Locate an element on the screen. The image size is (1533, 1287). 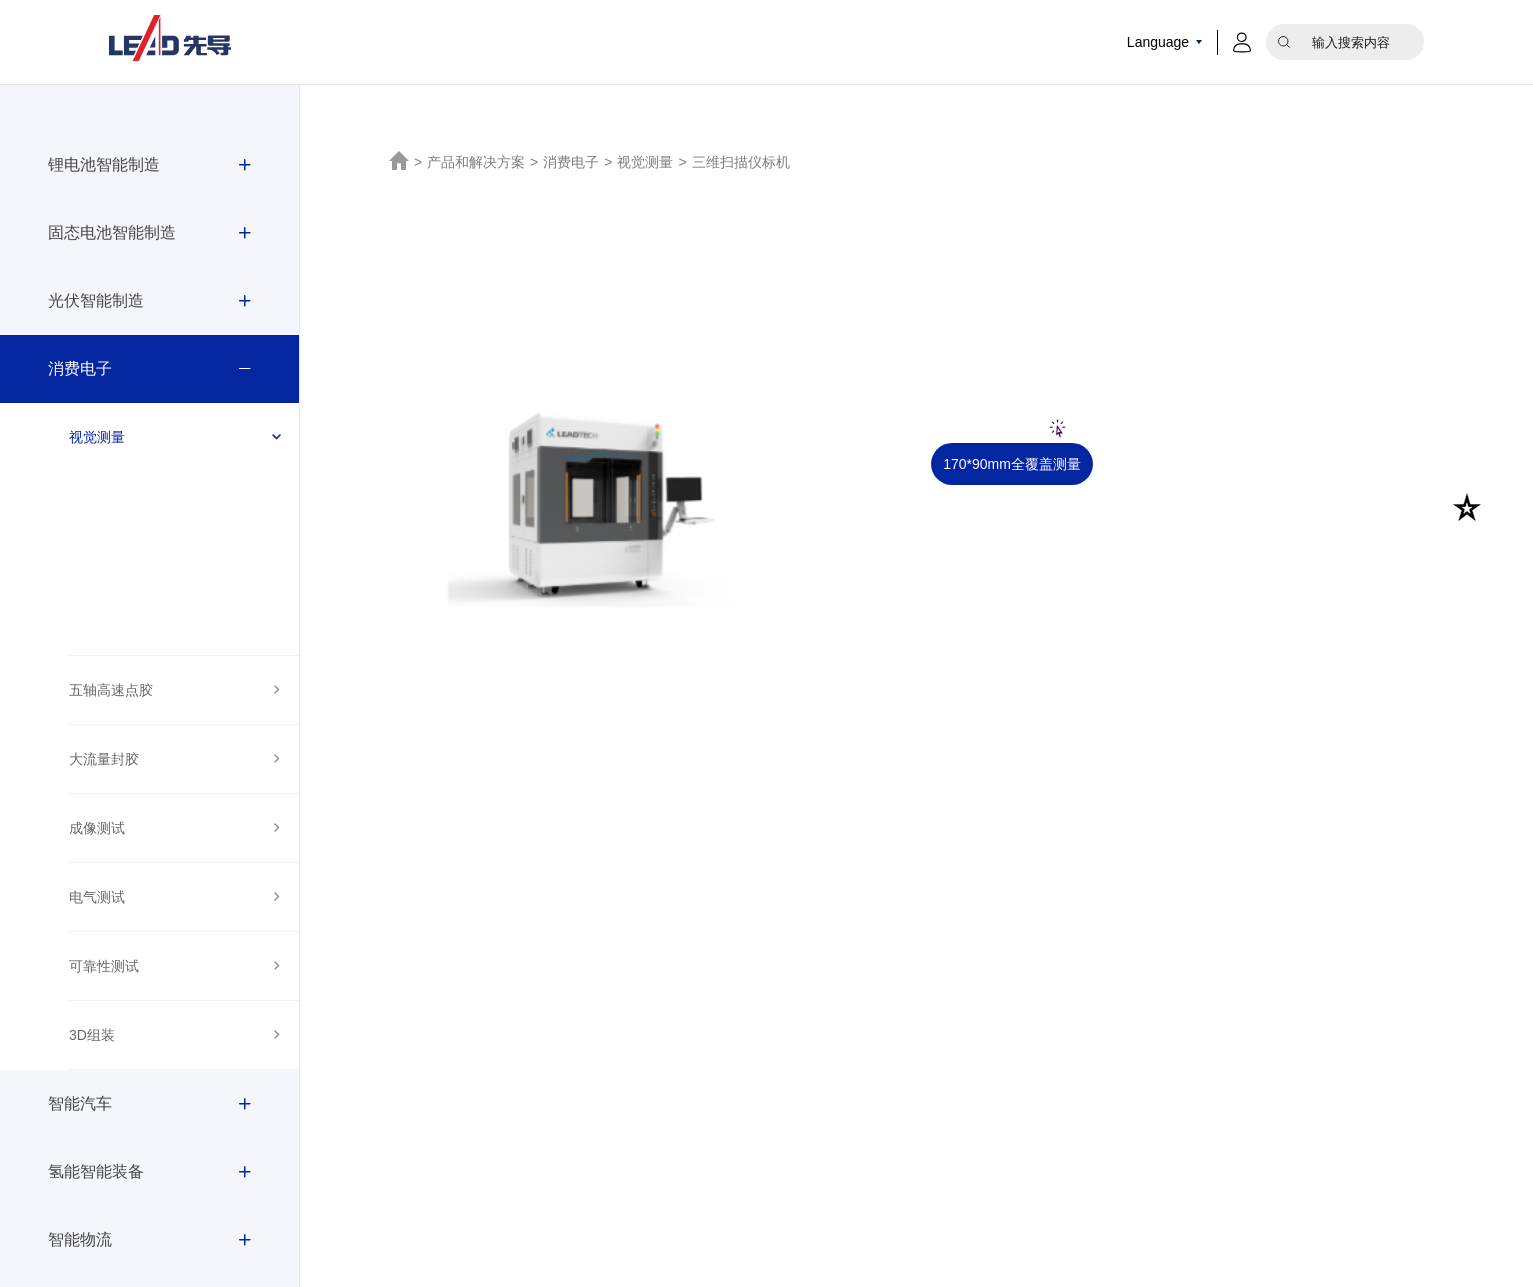
rate or review an item is located at coordinates (1467, 507).